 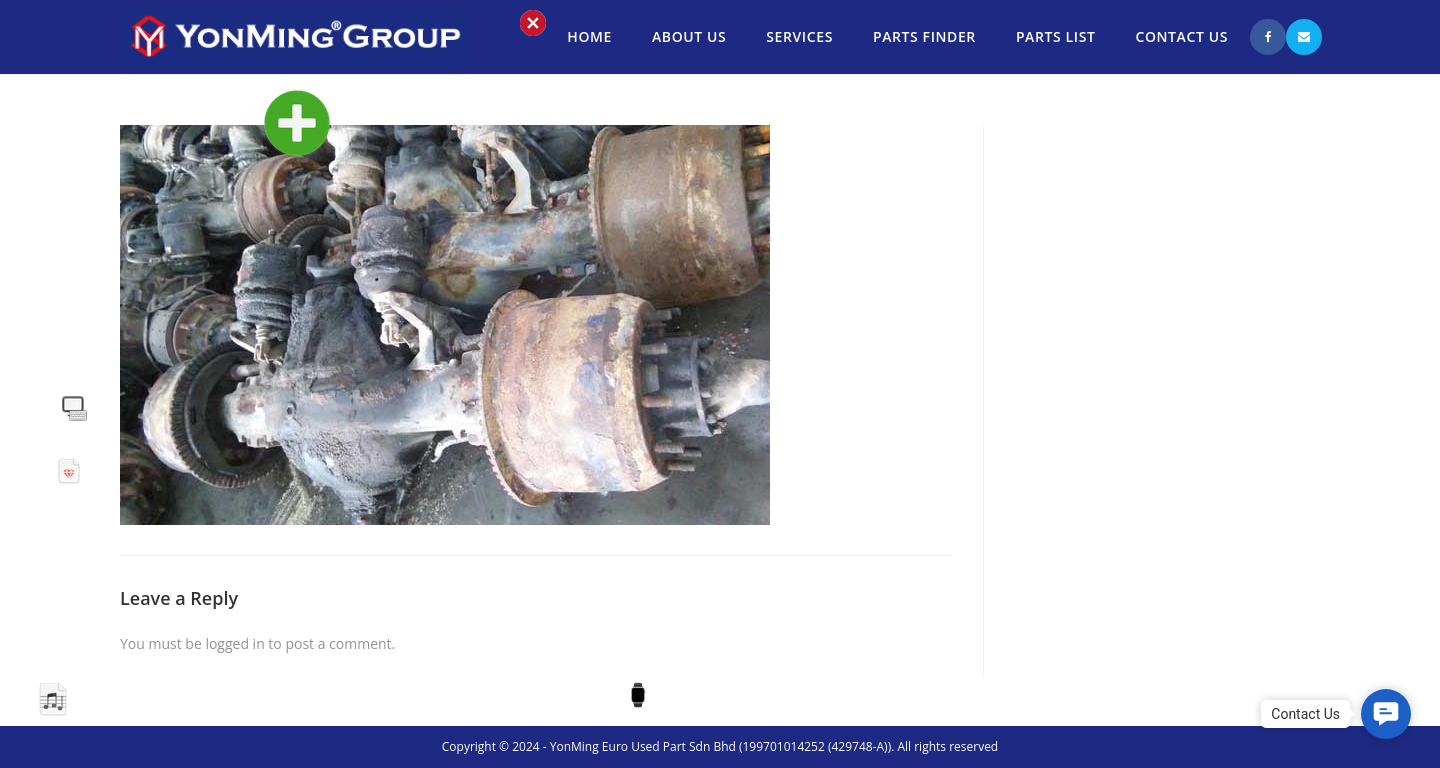 I want to click on access computer or desktop settings, so click(x=74, y=408).